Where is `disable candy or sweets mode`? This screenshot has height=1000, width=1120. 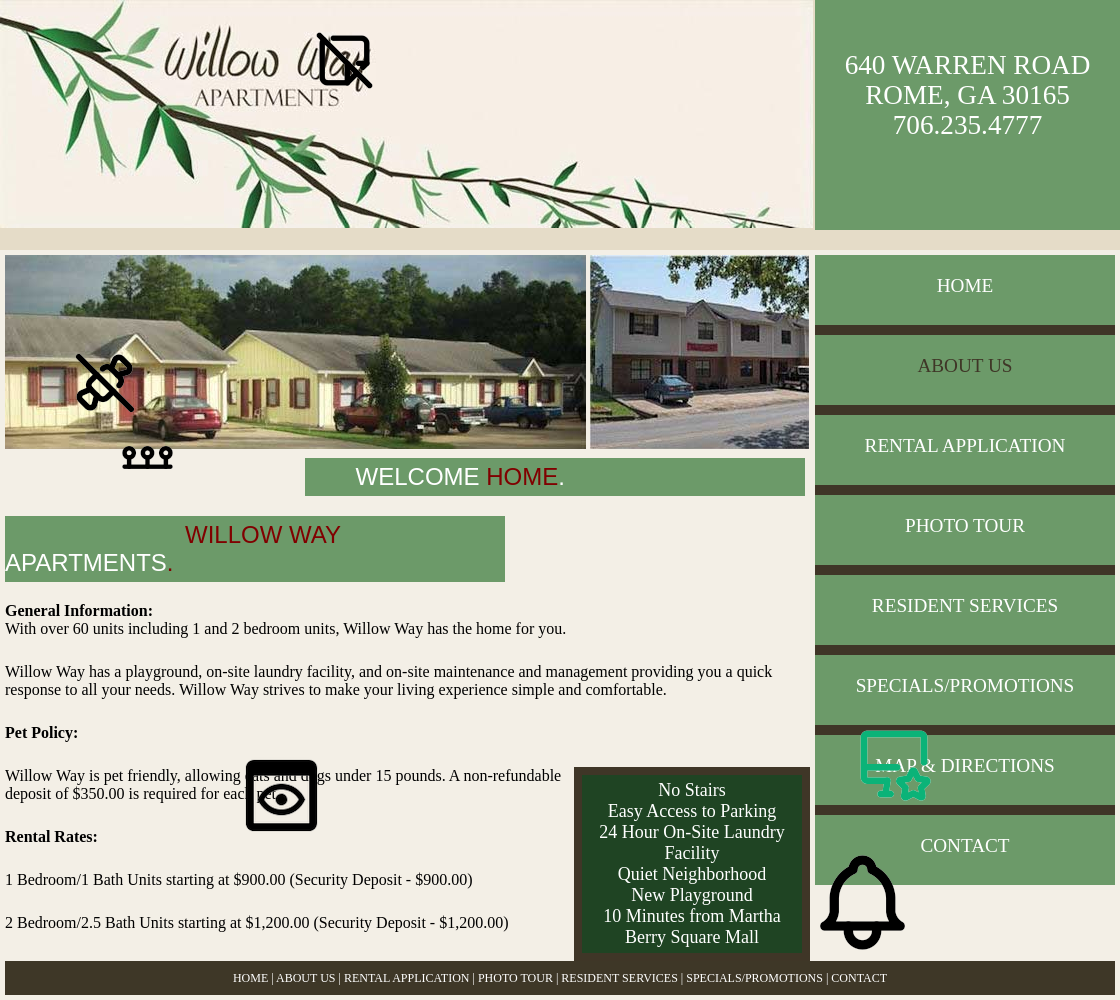
disable candy or sweets mode is located at coordinates (105, 383).